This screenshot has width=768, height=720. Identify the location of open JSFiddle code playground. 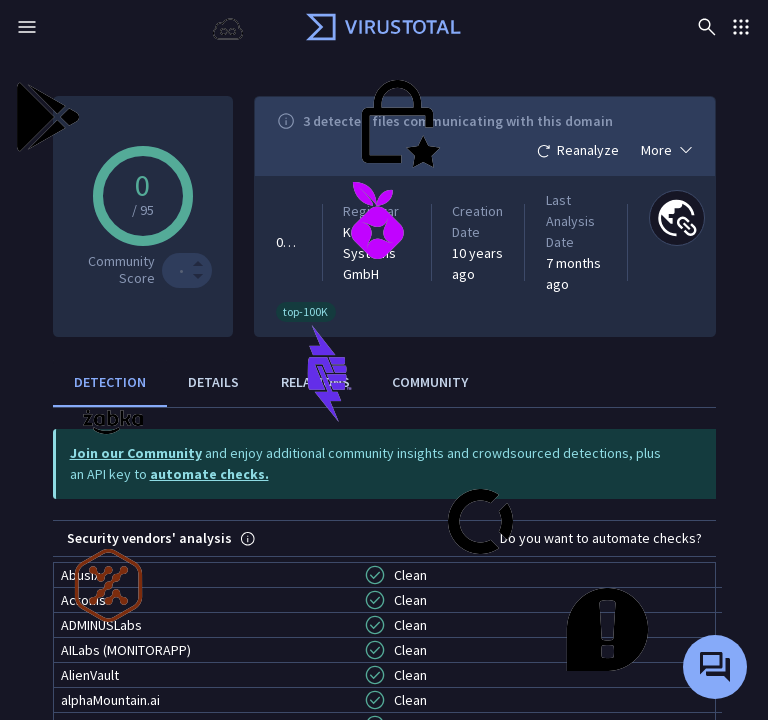
(228, 29).